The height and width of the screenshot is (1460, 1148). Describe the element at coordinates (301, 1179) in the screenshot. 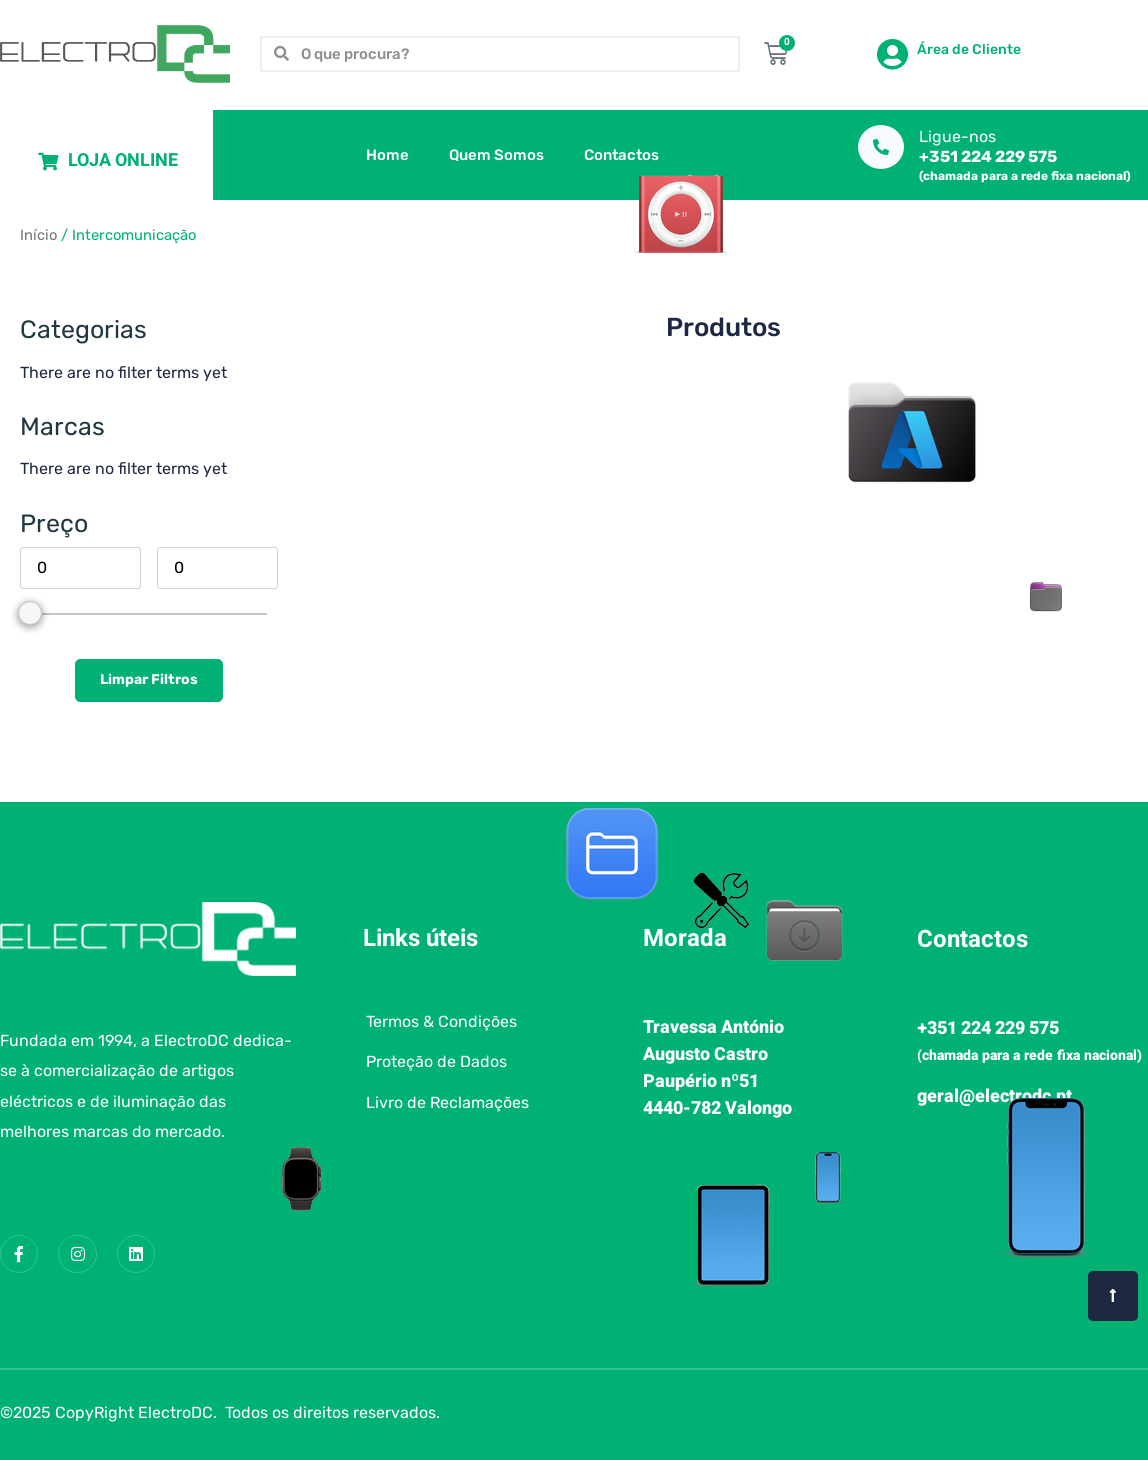

I see `apple watch device icon` at that location.